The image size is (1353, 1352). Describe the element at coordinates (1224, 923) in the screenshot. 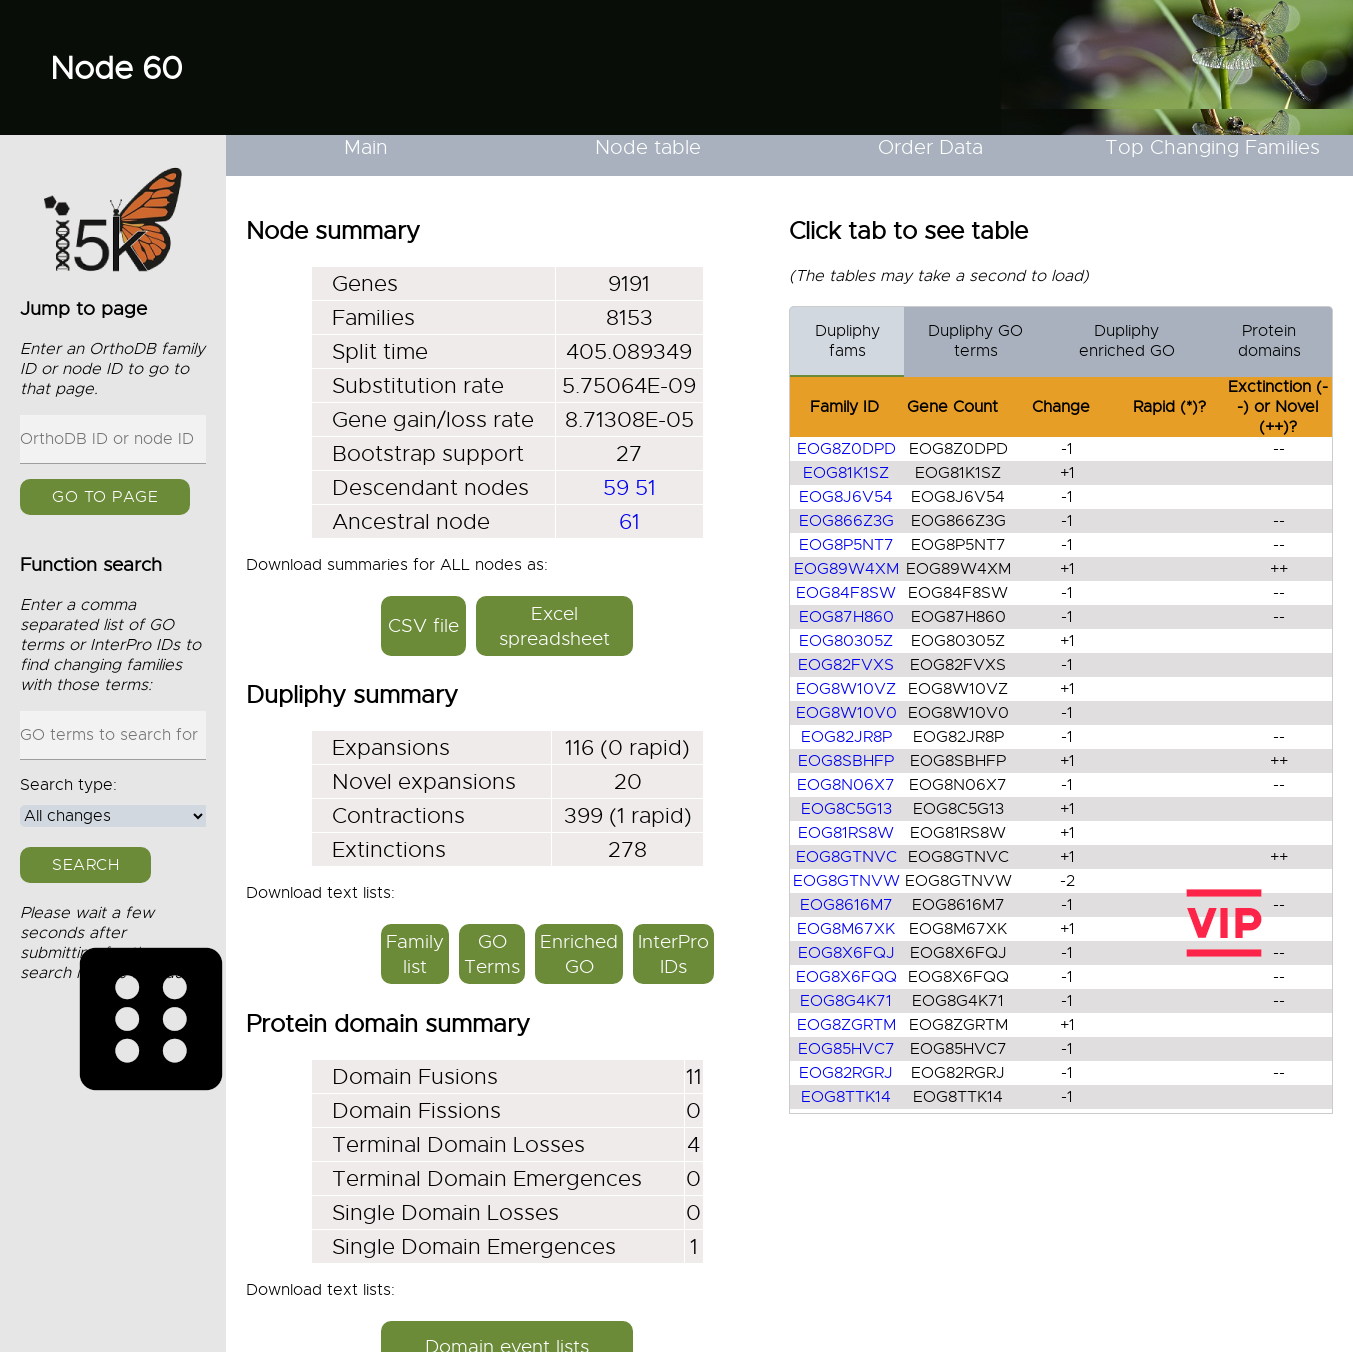

I see `indicates VIP or premium membership status` at that location.